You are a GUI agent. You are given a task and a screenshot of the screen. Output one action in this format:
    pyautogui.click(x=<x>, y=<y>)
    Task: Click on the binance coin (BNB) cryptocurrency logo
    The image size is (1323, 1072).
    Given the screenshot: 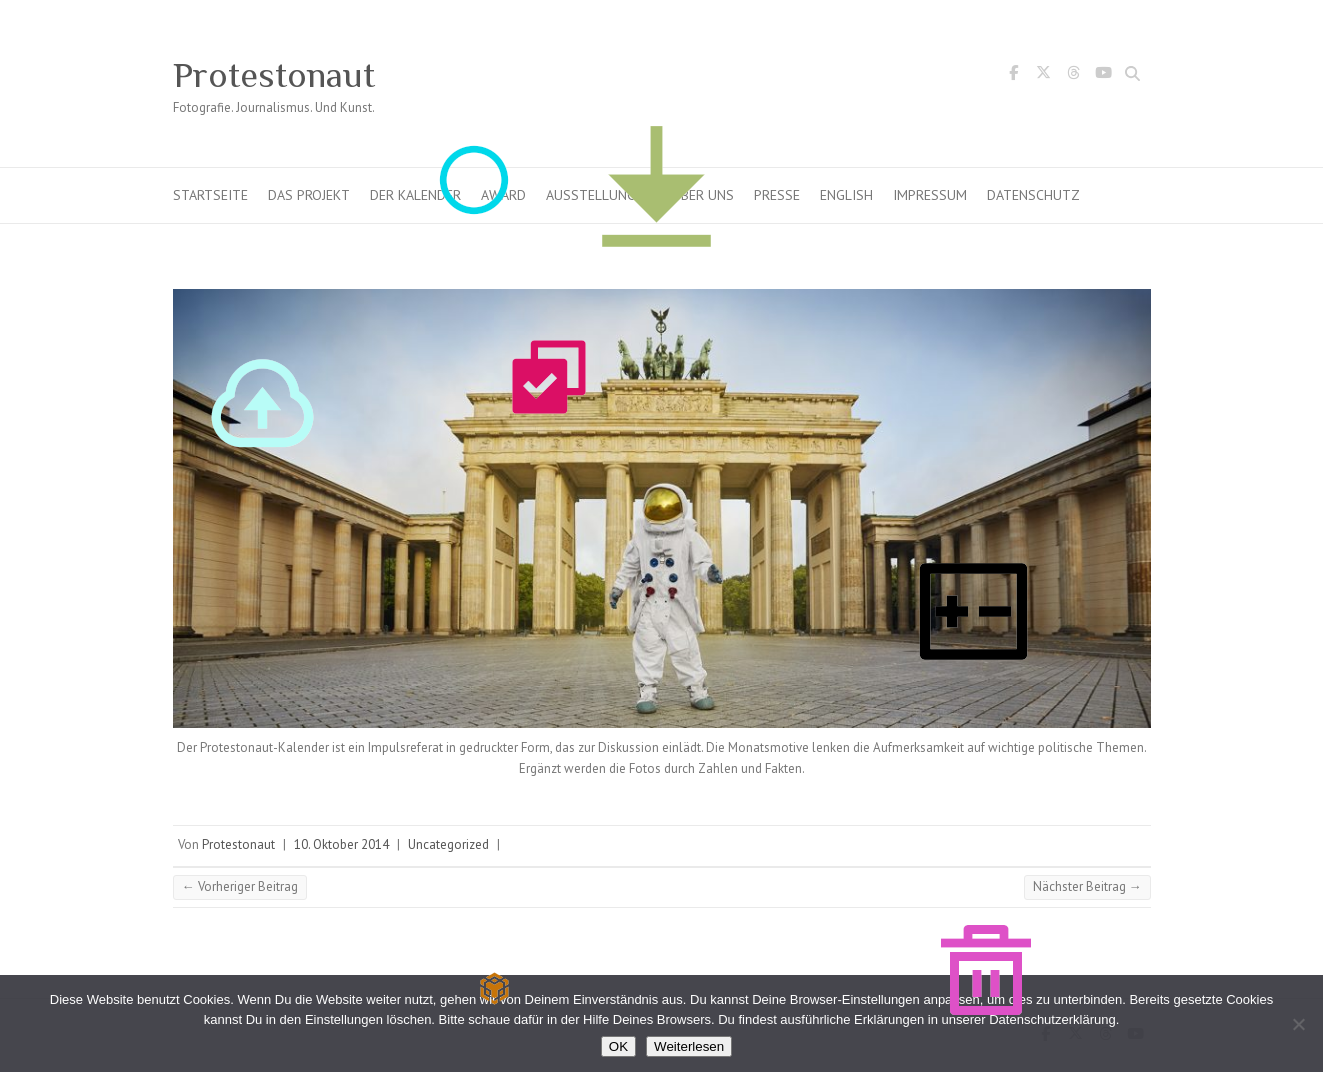 What is the action you would take?
    pyautogui.click(x=494, y=988)
    